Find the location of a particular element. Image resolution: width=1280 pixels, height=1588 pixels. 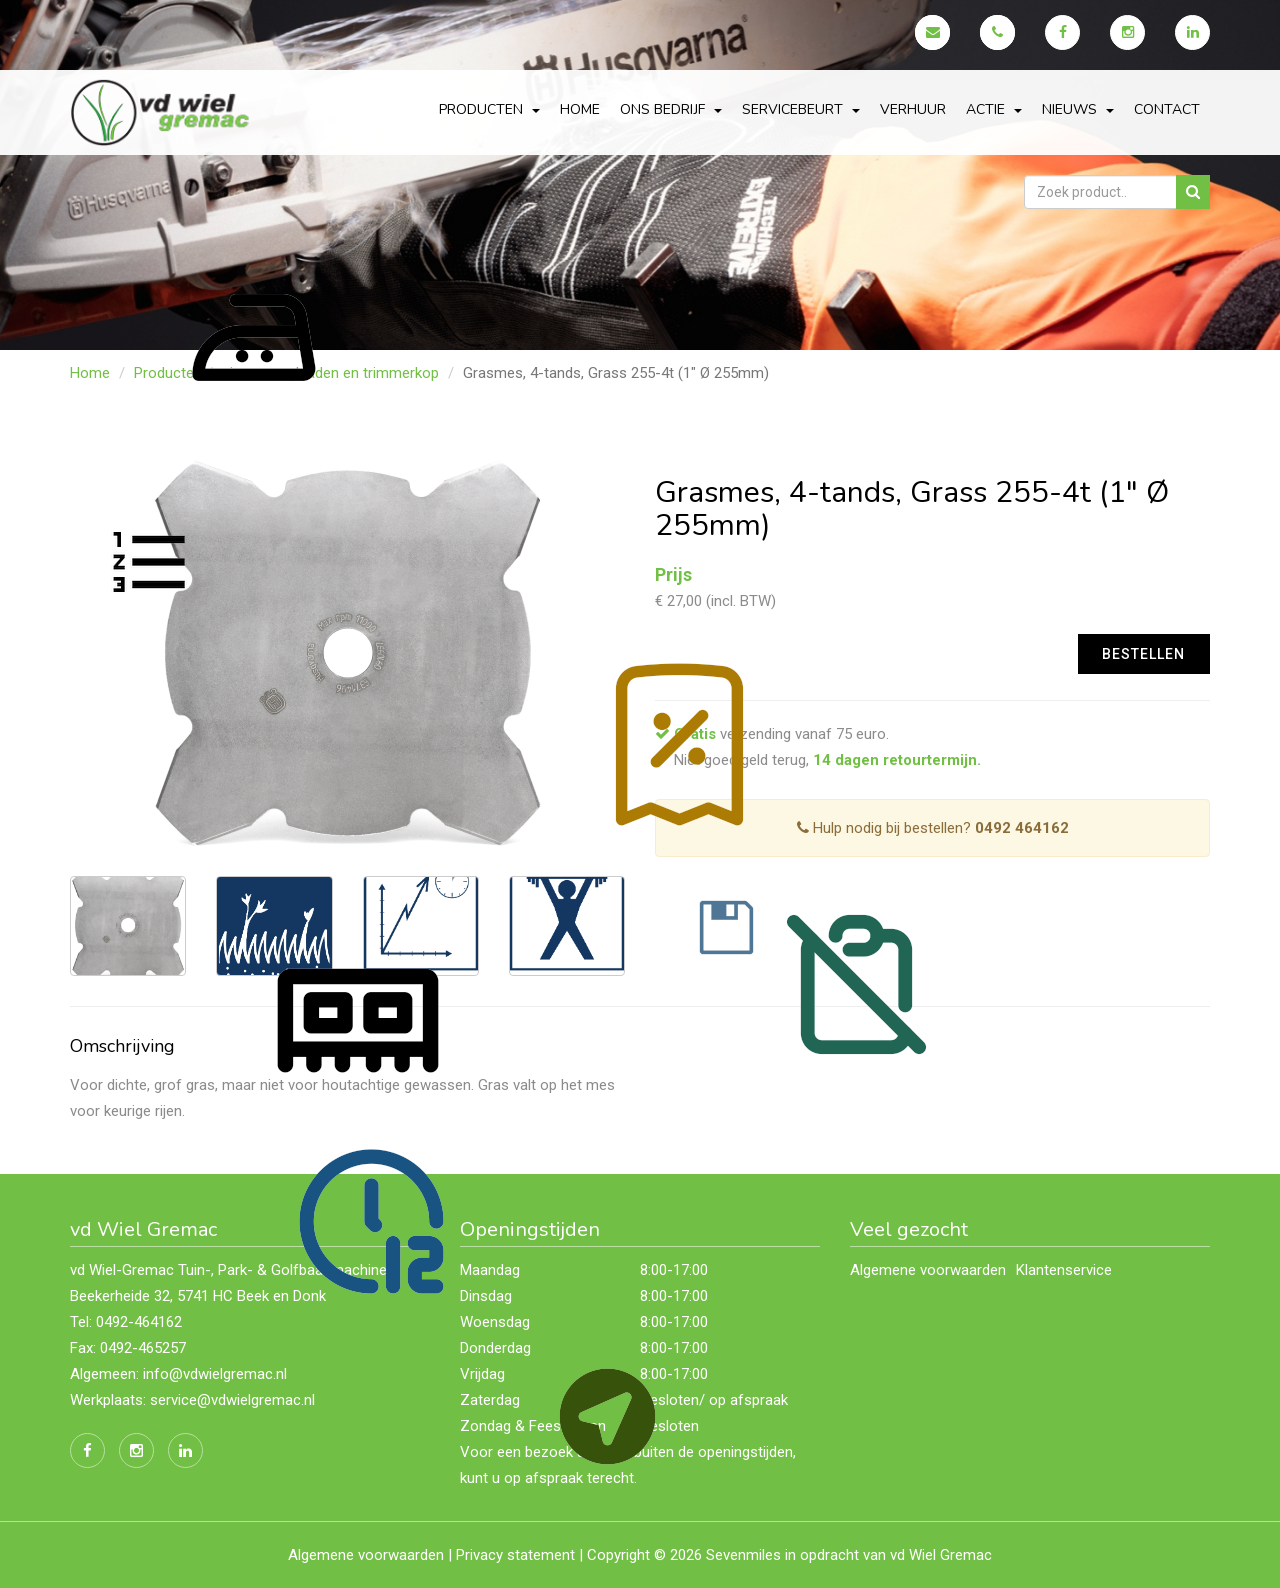

view discount or coupon codes is located at coordinates (679, 744).